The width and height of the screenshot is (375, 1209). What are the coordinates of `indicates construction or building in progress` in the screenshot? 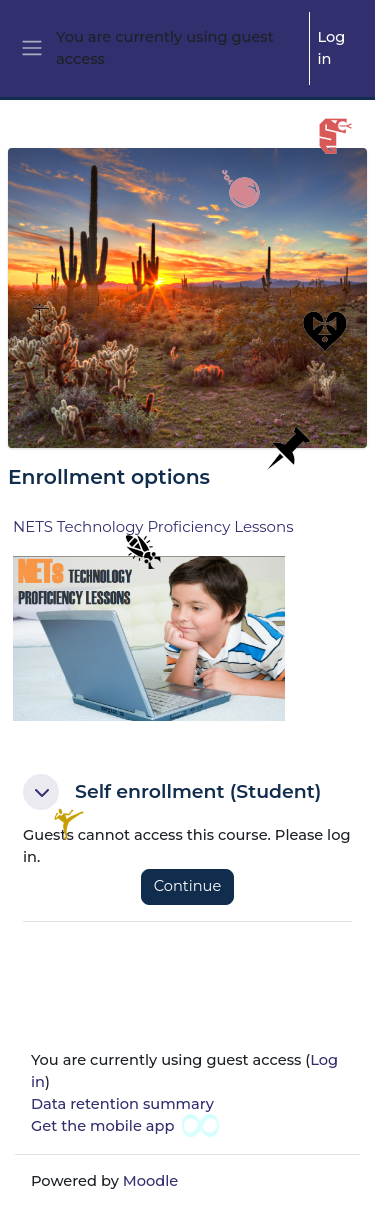 It's located at (41, 312).